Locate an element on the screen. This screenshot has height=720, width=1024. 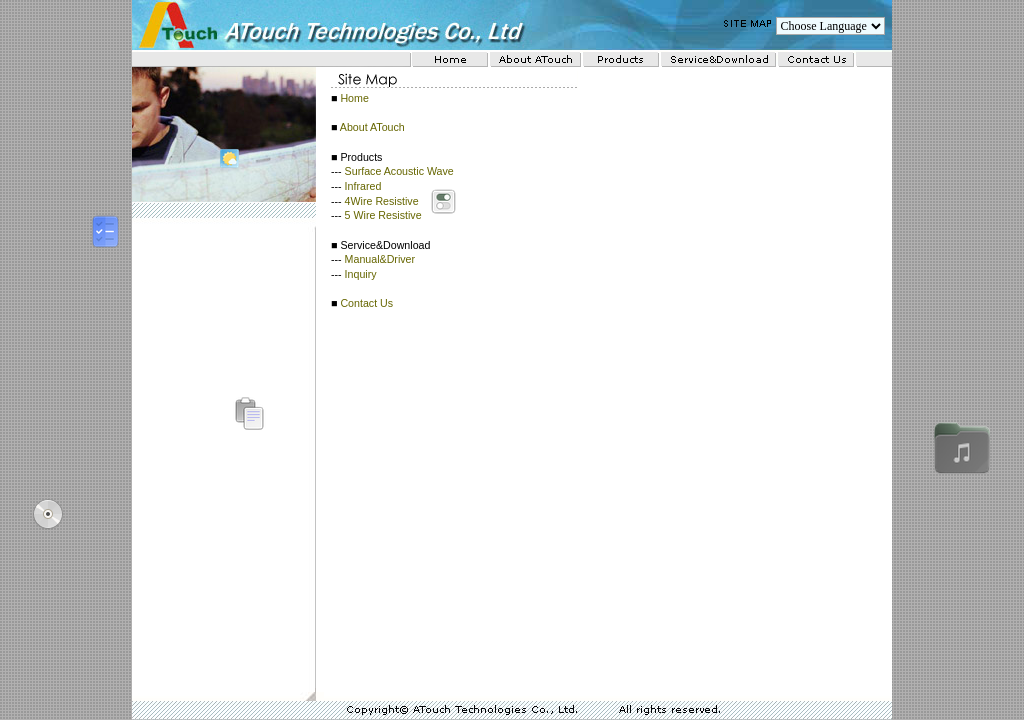
open the weather app is located at coordinates (229, 158).